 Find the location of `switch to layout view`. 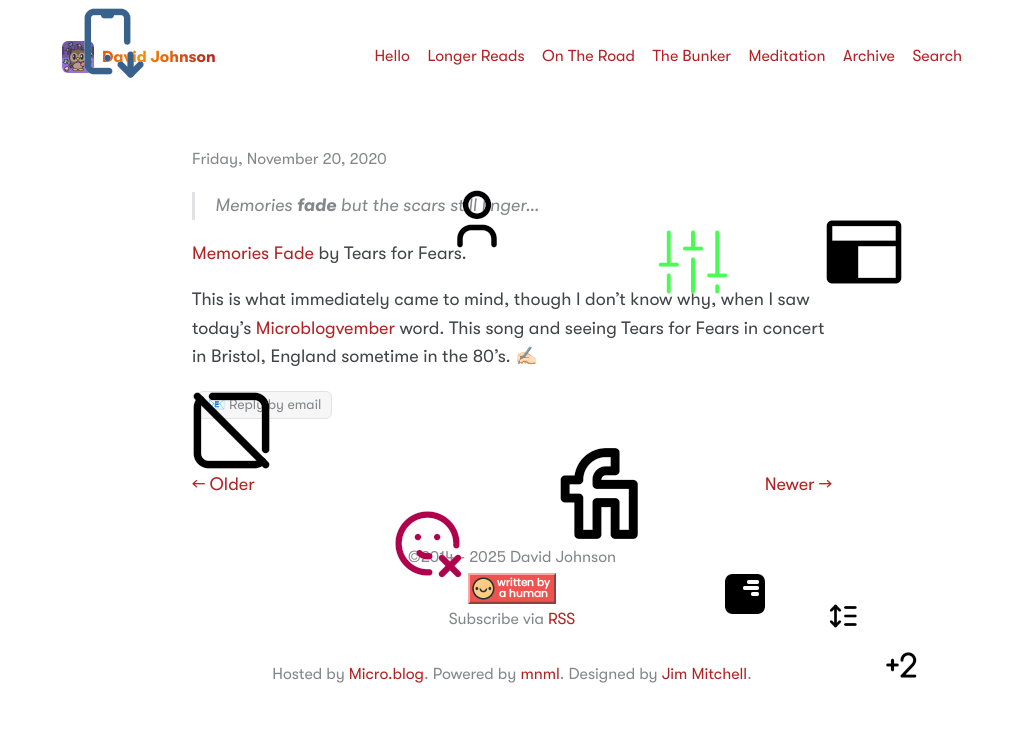

switch to layout view is located at coordinates (864, 252).